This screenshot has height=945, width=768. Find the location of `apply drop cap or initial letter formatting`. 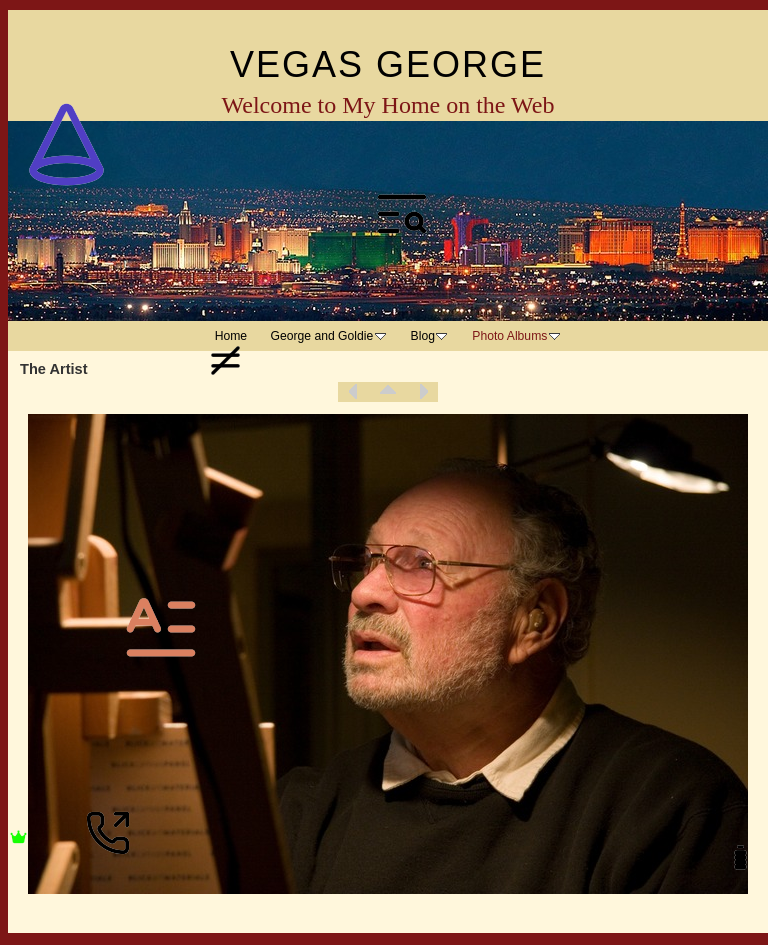

apply drop cap or initial letter formatting is located at coordinates (161, 629).